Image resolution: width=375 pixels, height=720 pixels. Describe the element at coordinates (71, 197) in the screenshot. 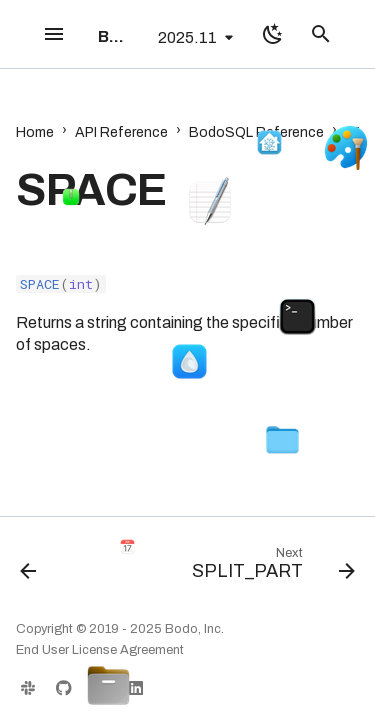

I see `open Archive Utility to compress or extract files` at that location.